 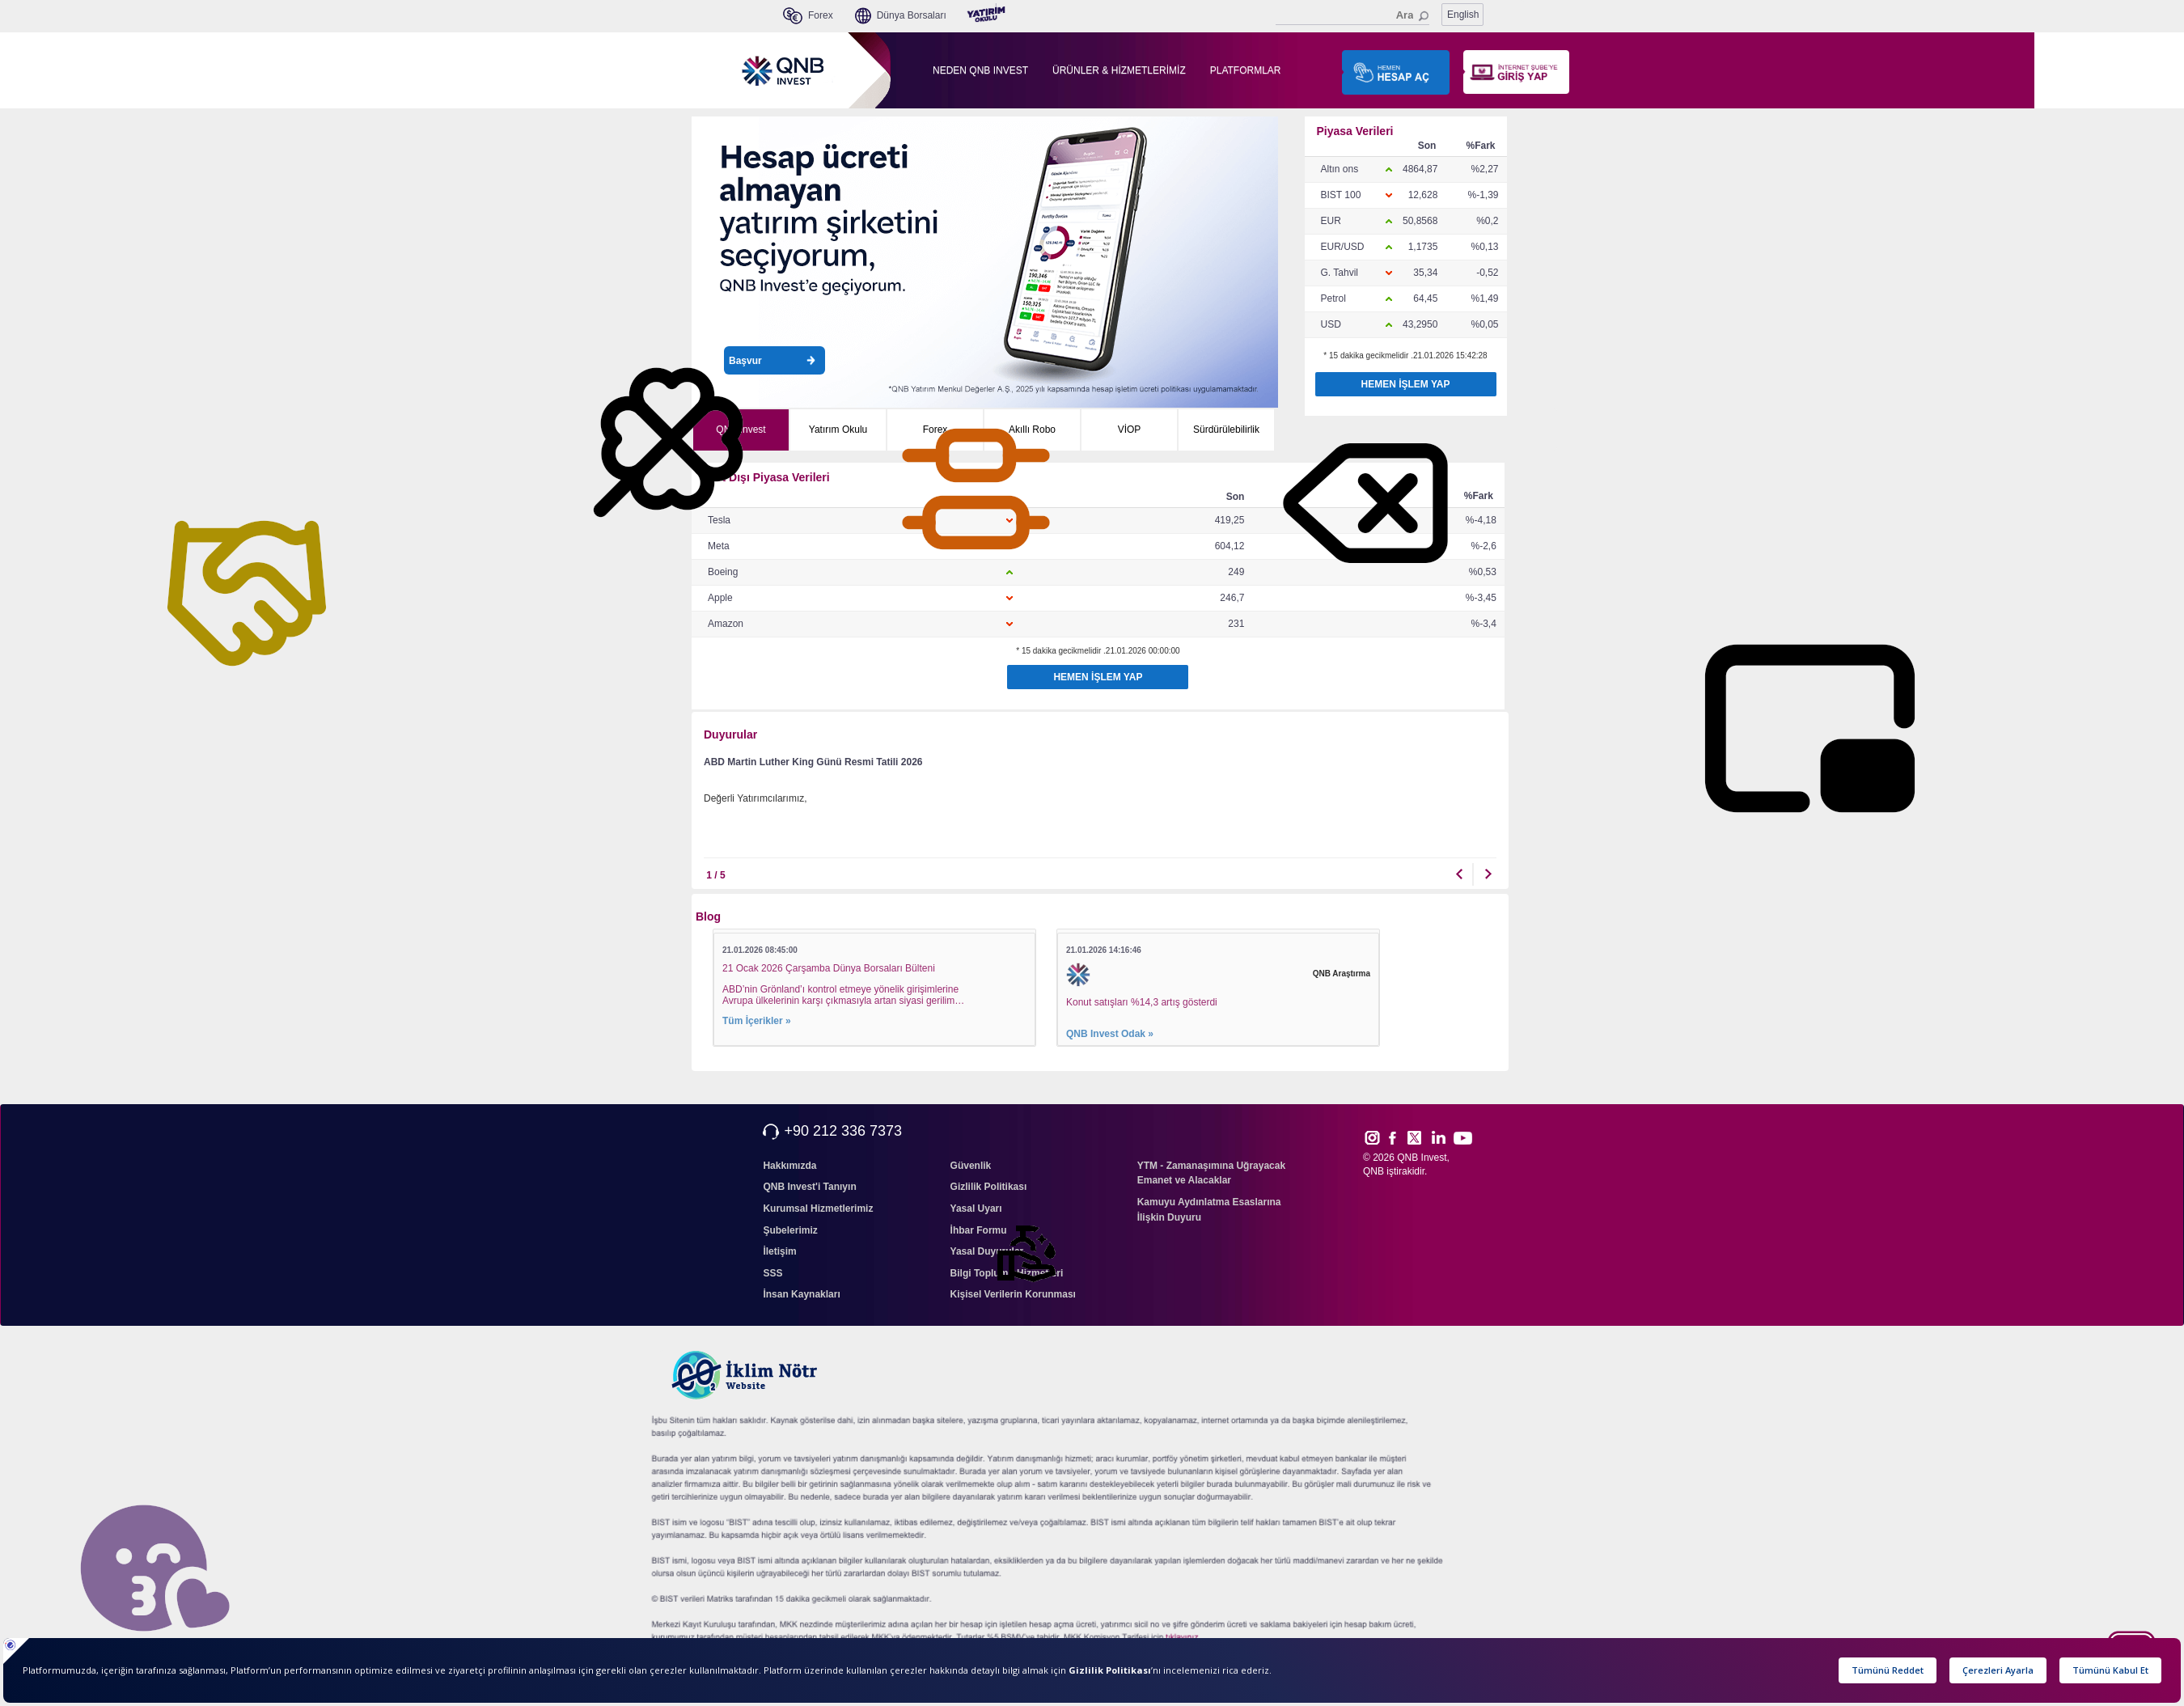 What do you see at coordinates (247, 593) in the screenshot?
I see `indicates a partnership or collaboration feature` at bounding box center [247, 593].